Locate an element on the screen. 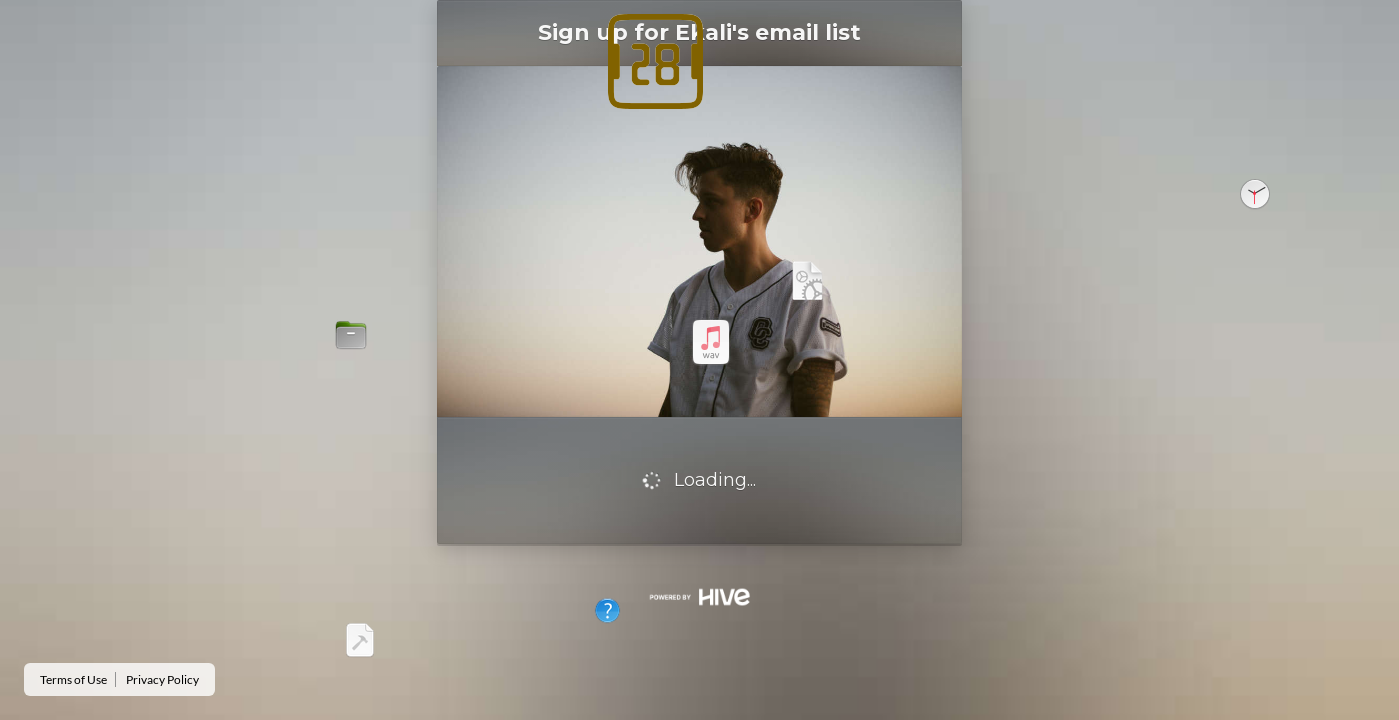  a makefile used for building or compiling software is located at coordinates (360, 640).